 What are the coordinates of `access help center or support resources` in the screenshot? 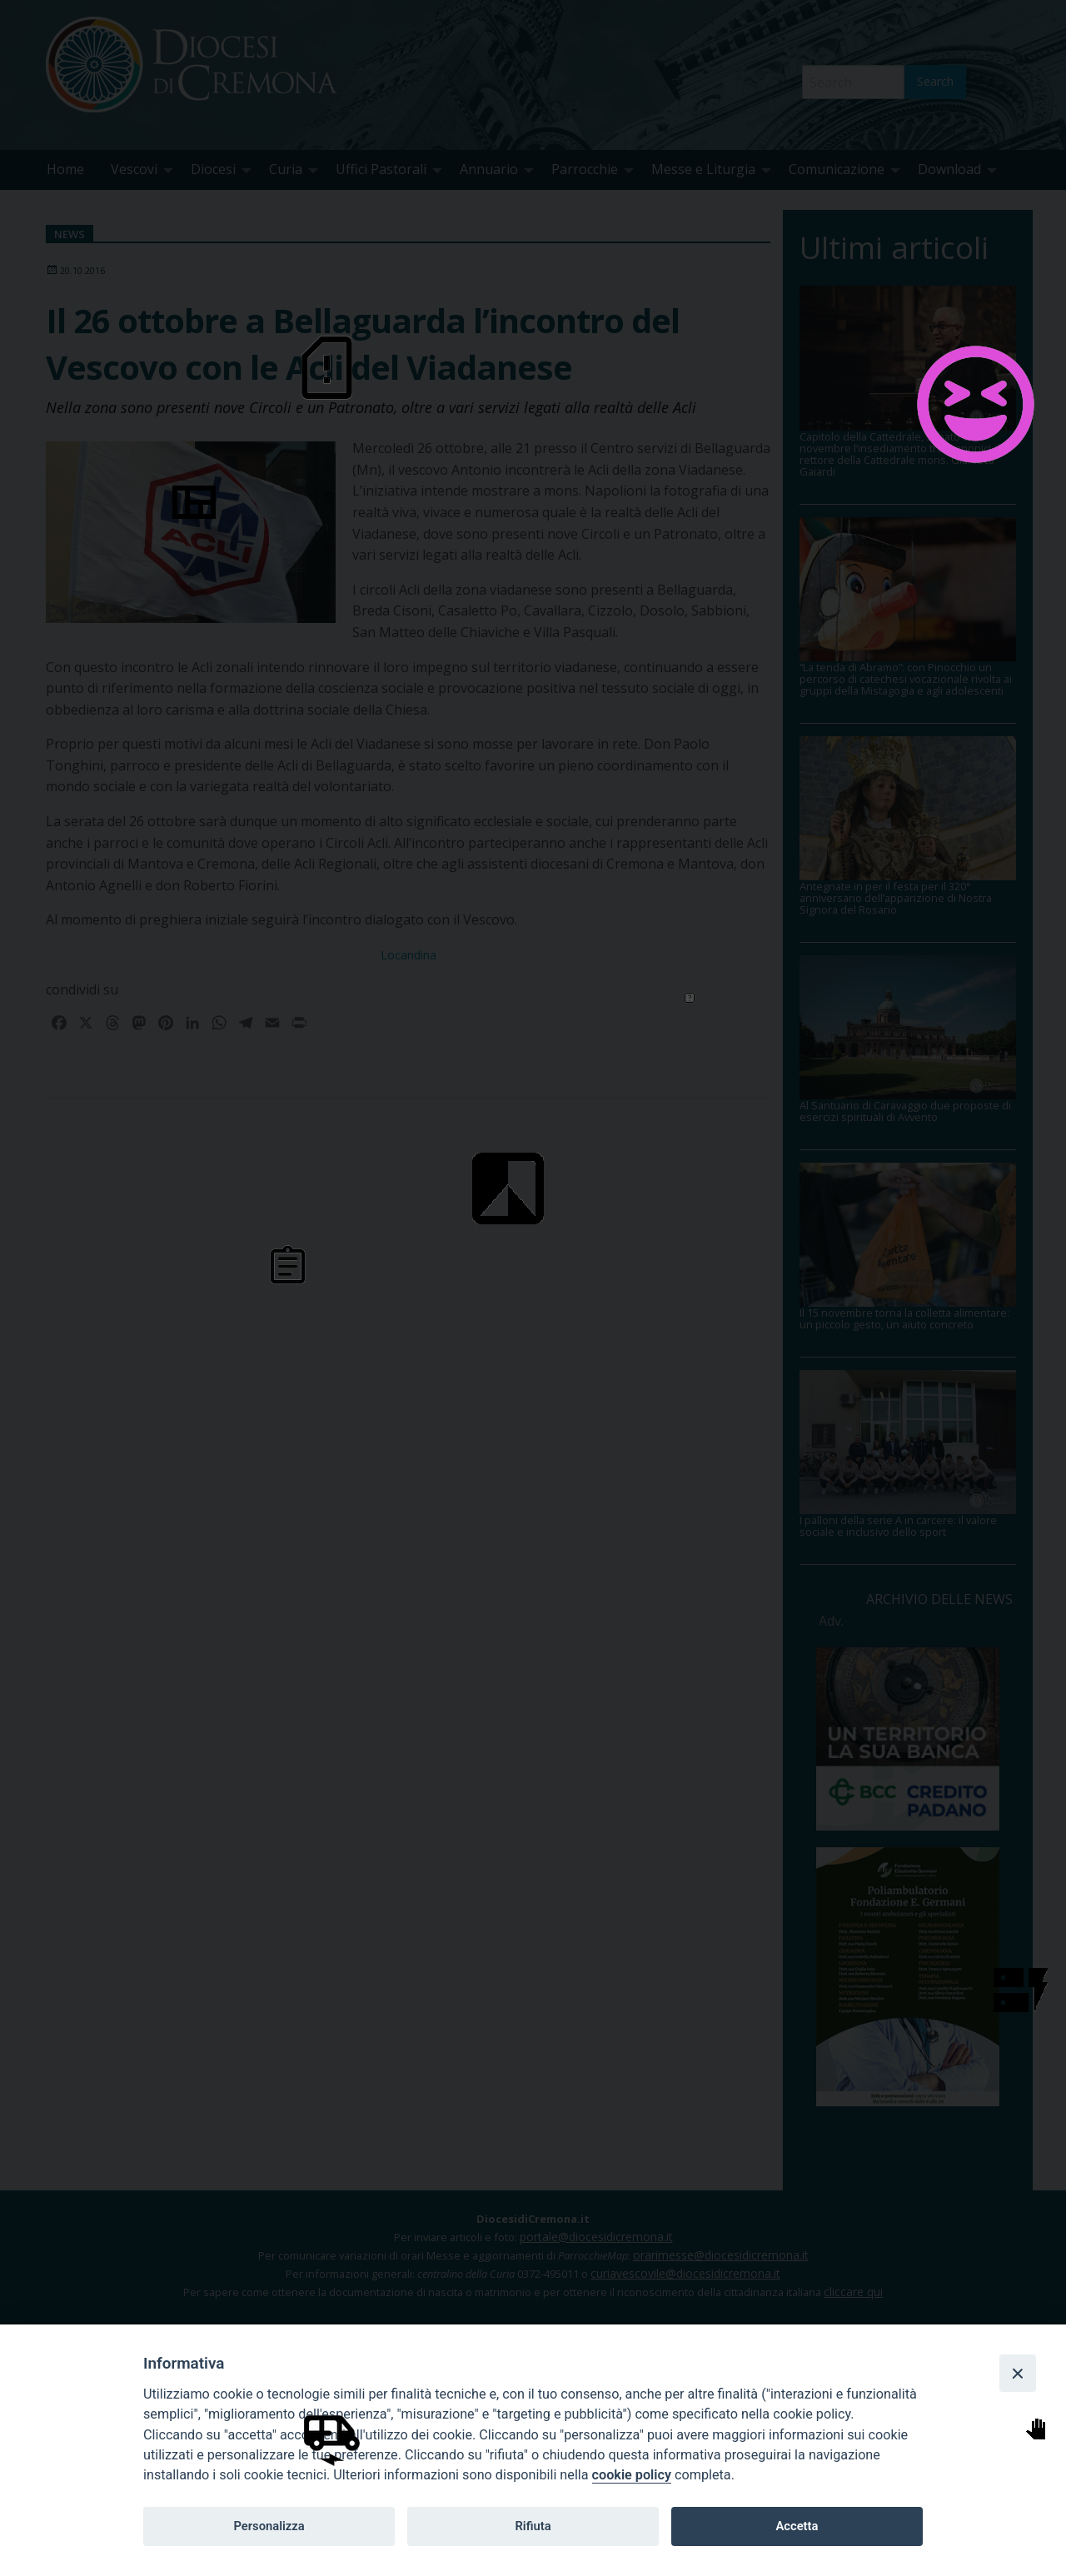 It's located at (690, 998).